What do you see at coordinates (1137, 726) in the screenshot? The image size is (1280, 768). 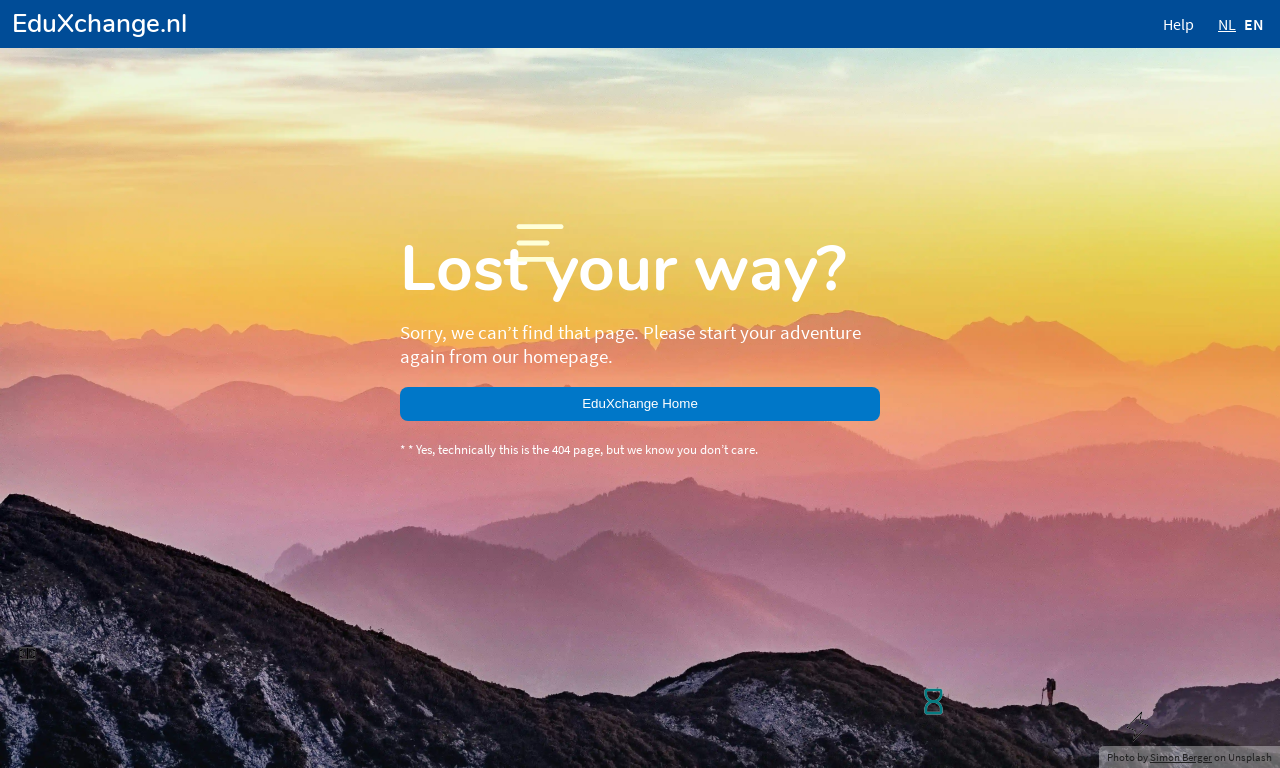 I see `indicates fast or instant action` at bounding box center [1137, 726].